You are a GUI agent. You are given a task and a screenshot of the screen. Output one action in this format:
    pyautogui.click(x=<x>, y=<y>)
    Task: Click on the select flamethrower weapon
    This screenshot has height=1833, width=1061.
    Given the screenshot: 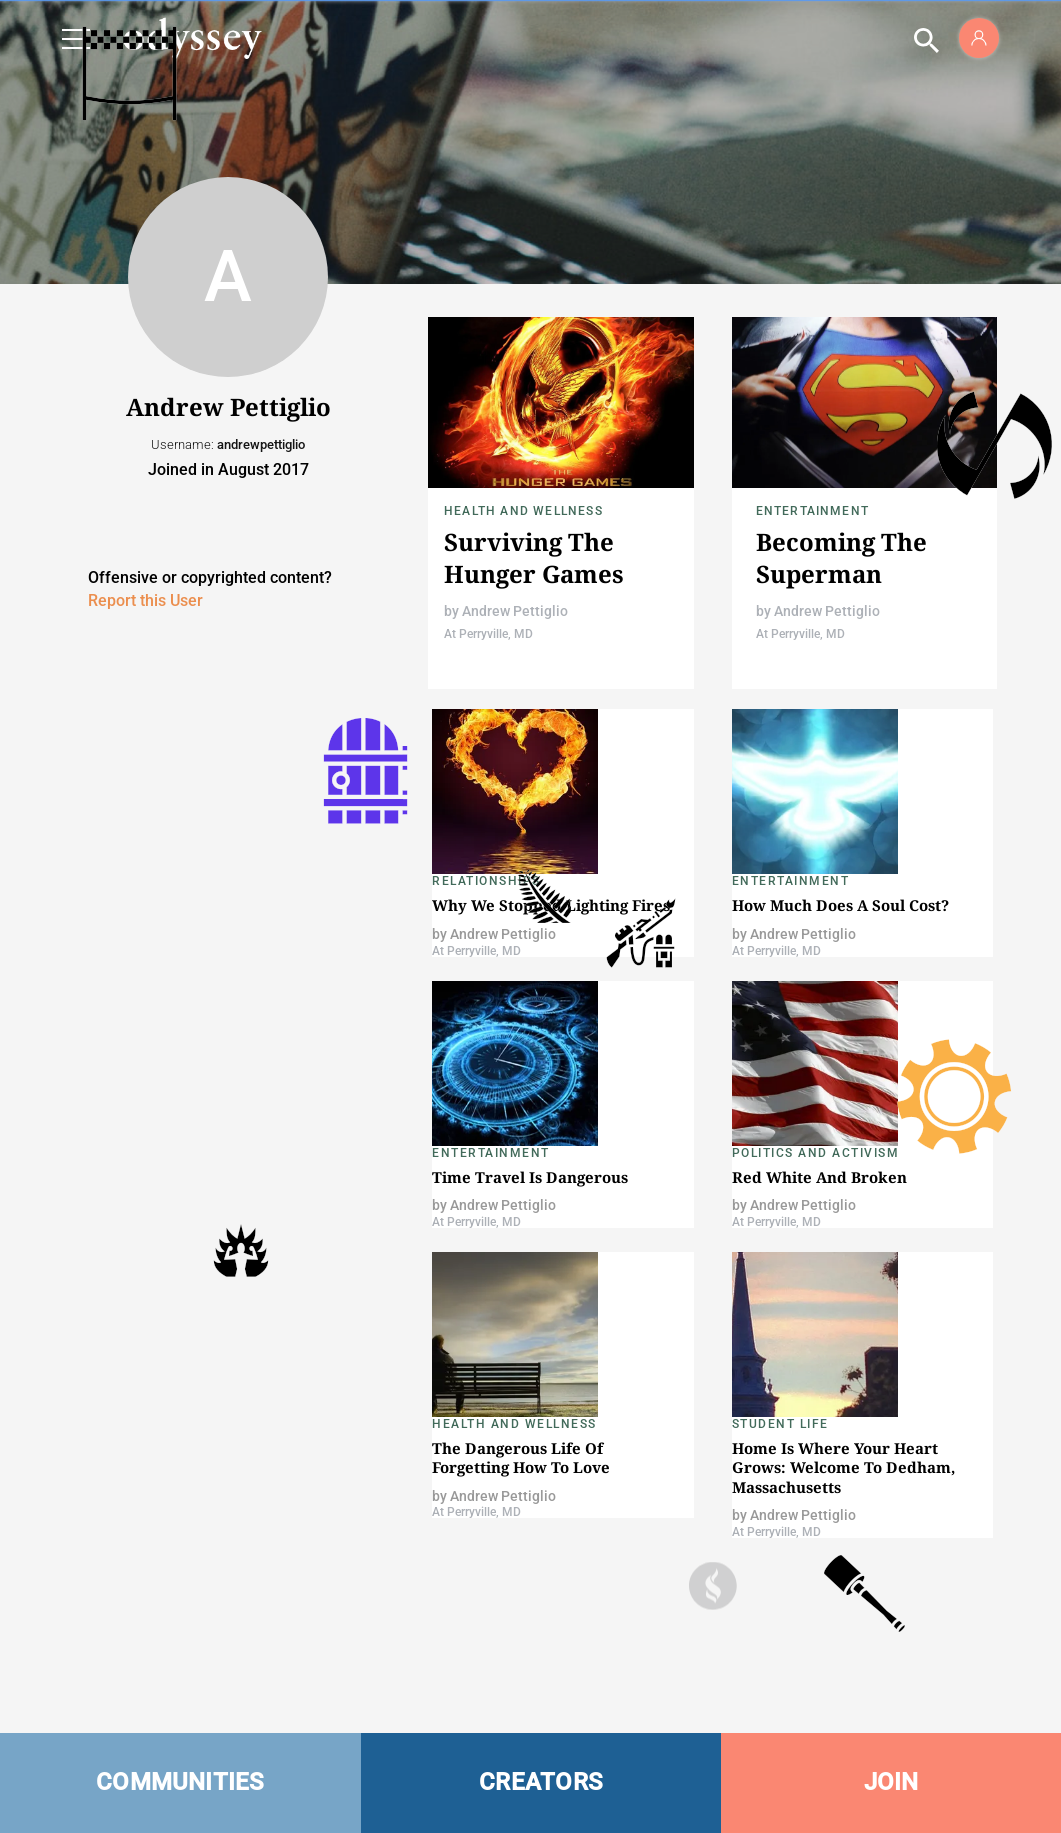 What is the action you would take?
    pyautogui.click(x=641, y=933)
    